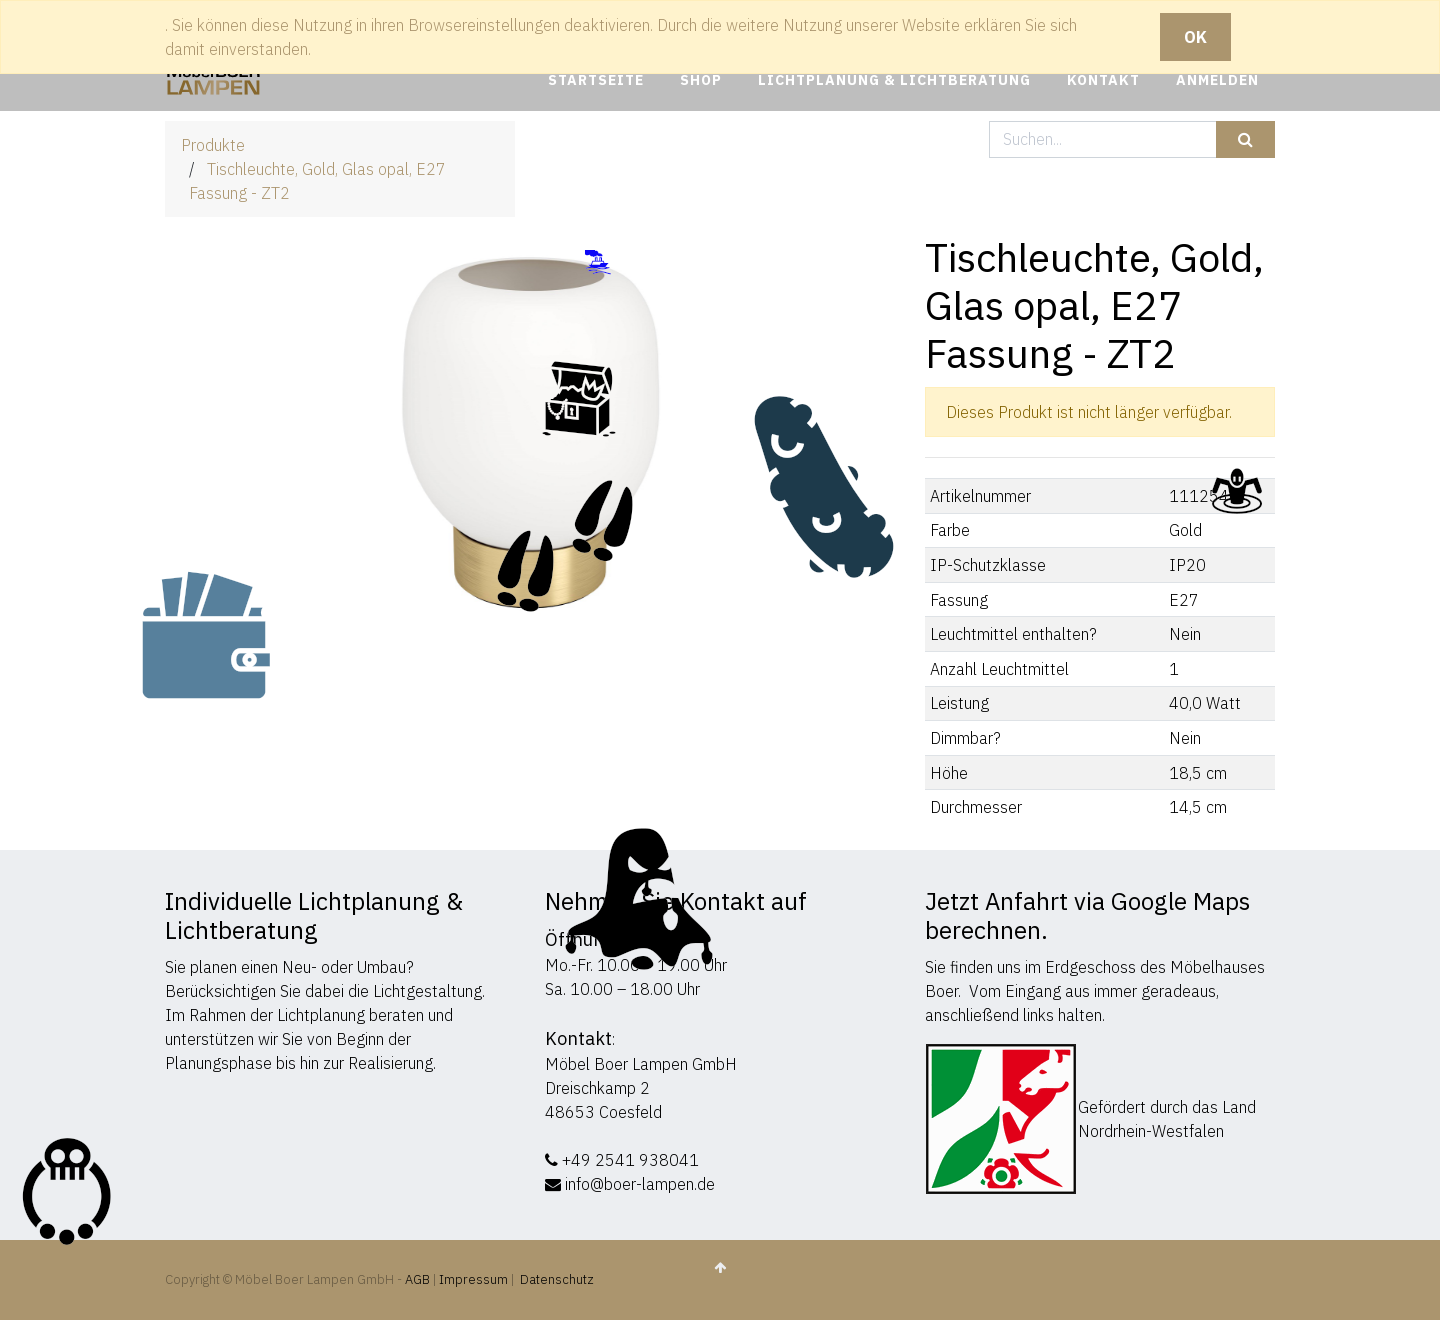  I want to click on equip a skull ring accessory, so click(66, 1191).